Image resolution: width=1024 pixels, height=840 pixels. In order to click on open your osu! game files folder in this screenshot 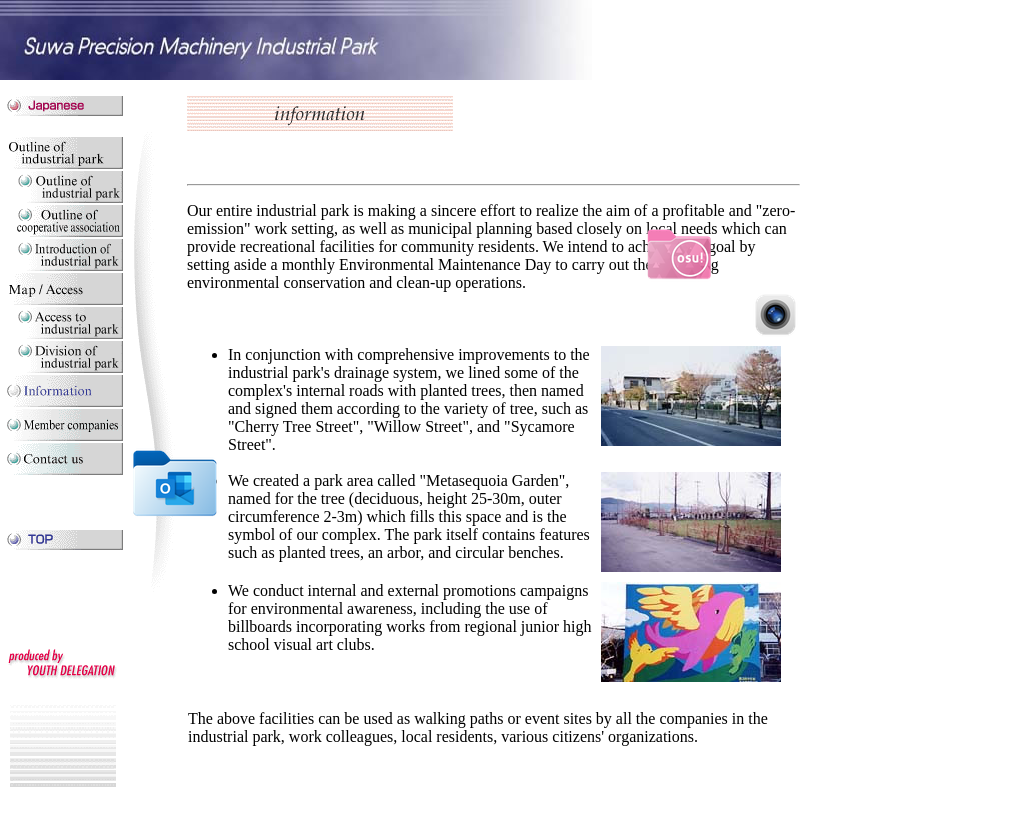, I will do `click(679, 256)`.